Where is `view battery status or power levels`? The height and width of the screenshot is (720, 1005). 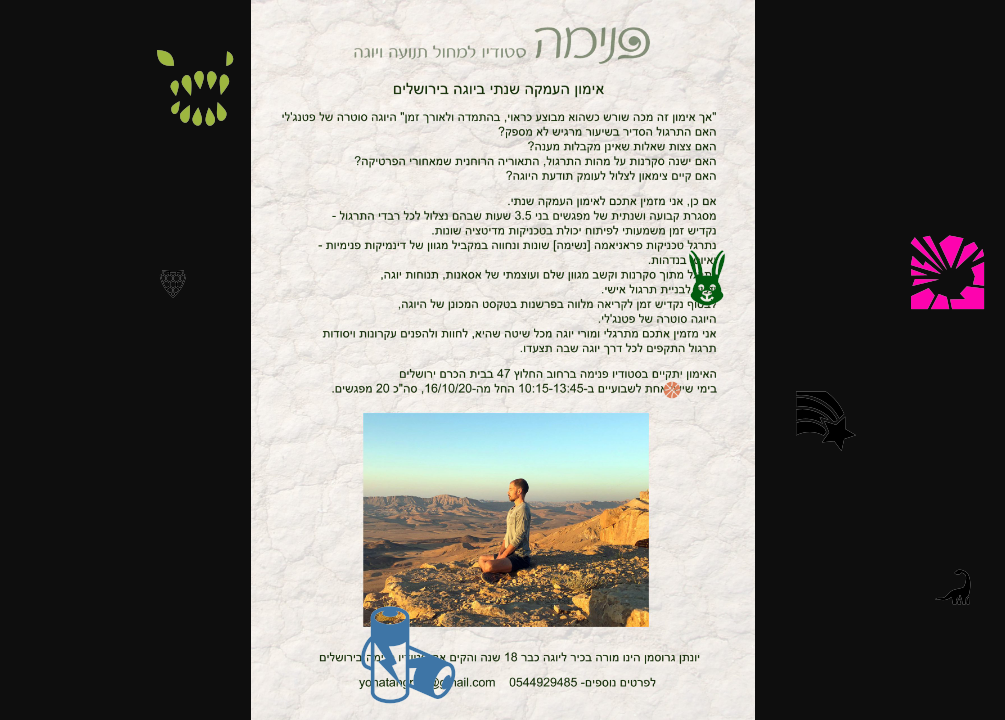 view battery status or power levels is located at coordinates (408, 654).